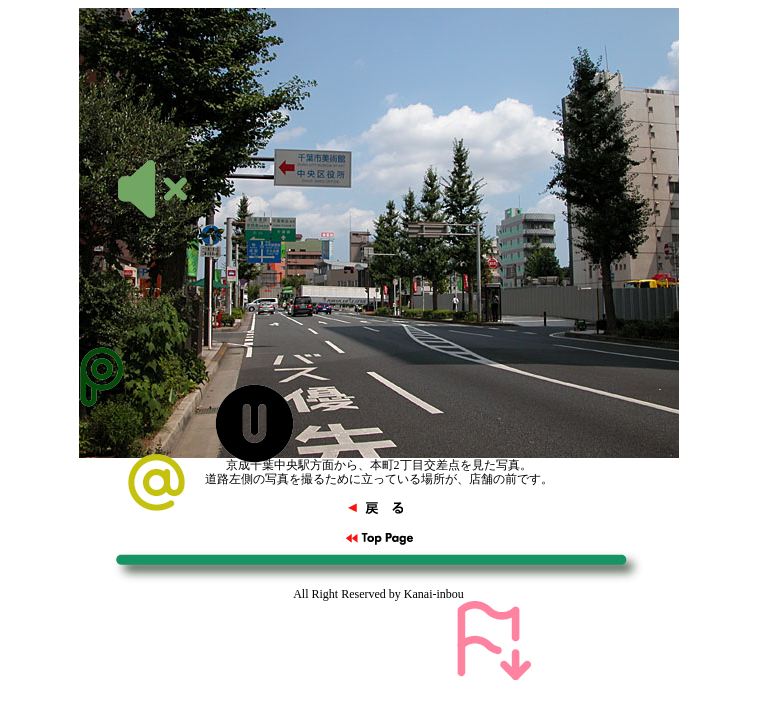  What do you see at coordinates (155, 189) in the screenshot?
I see `mute audio` at bounding box center [155, 189].